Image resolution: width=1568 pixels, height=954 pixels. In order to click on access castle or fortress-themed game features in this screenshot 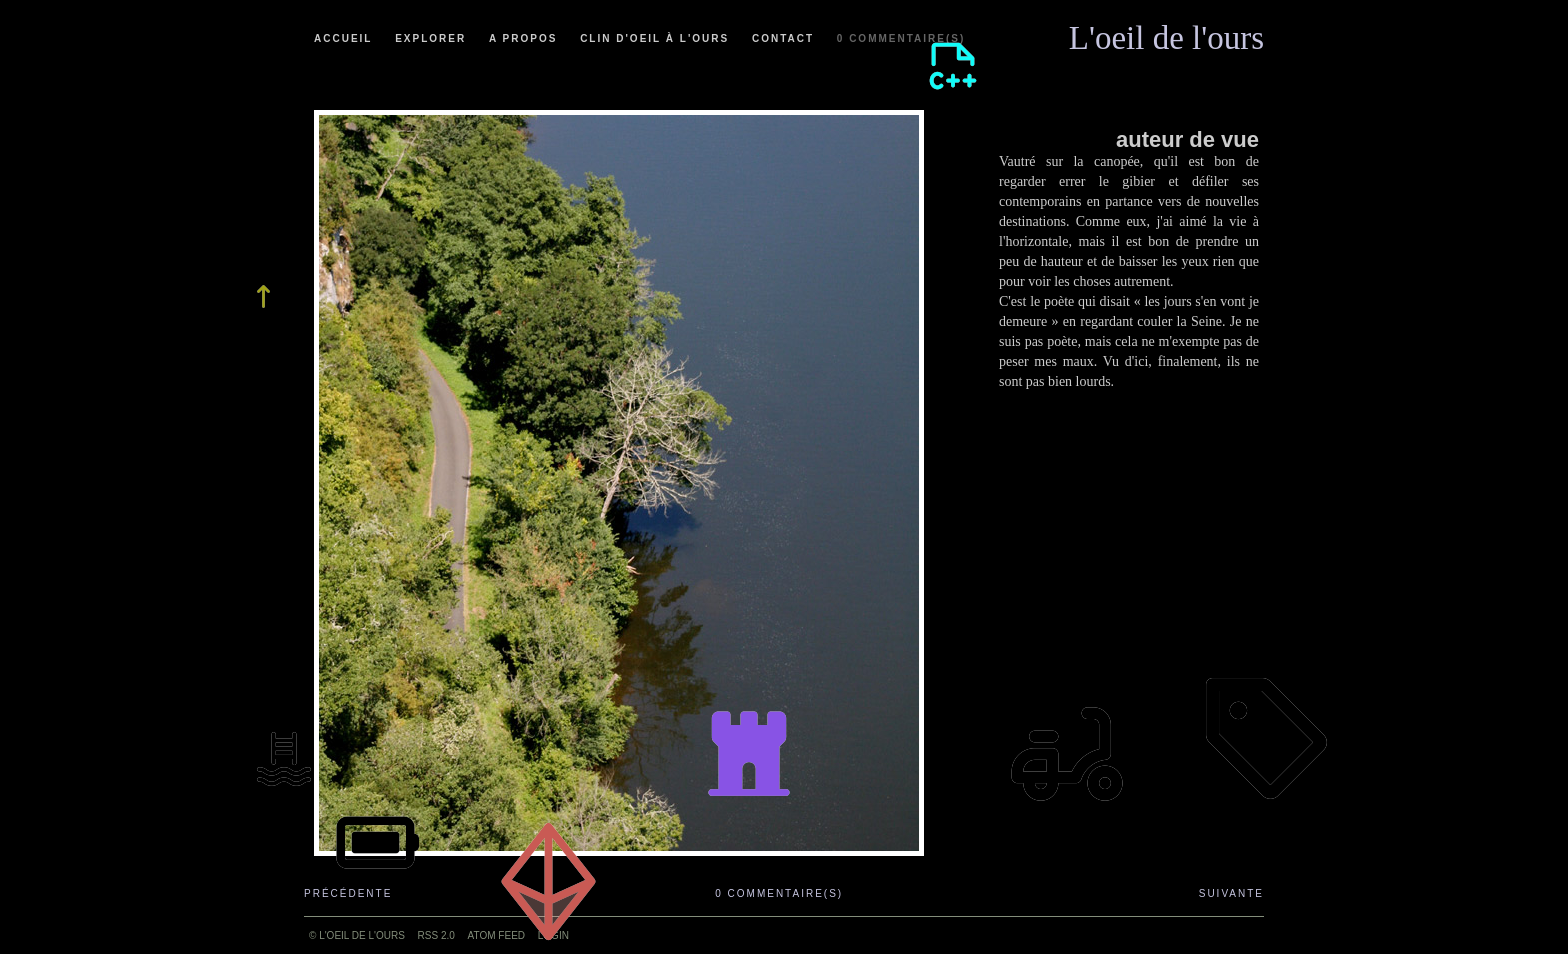, I will do `click(749, 752)`.